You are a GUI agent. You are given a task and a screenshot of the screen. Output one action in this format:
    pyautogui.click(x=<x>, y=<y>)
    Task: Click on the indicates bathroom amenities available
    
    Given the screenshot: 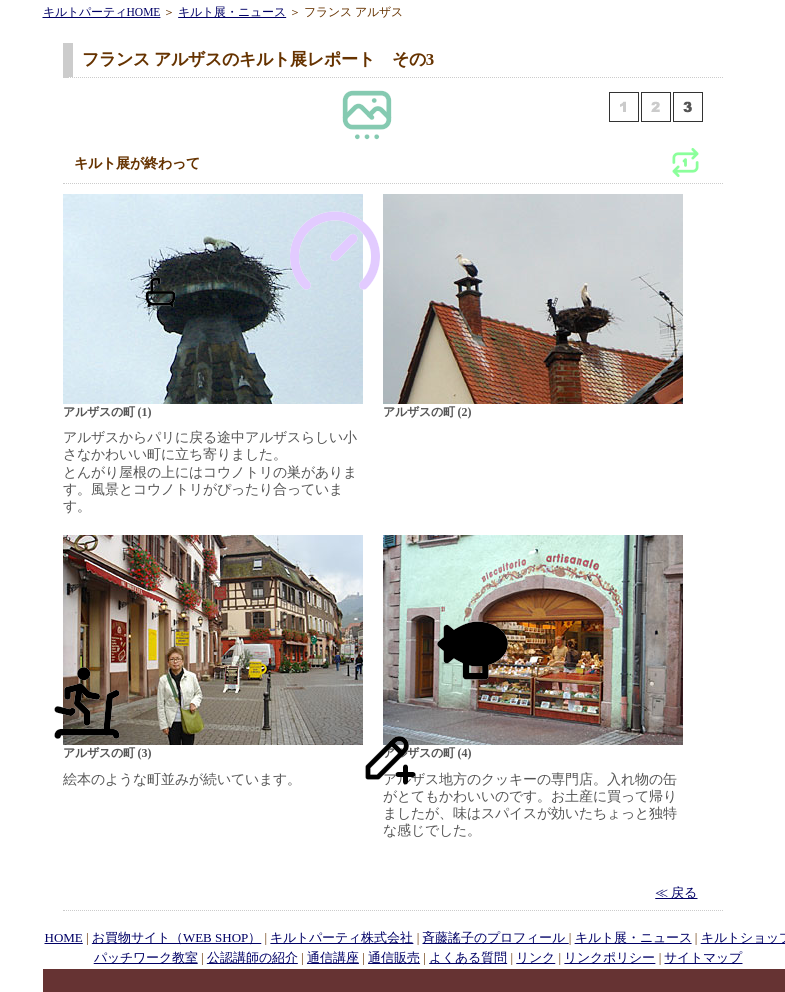 What is the action you would take?
    pyautogui.click(x=160, y=292)
    